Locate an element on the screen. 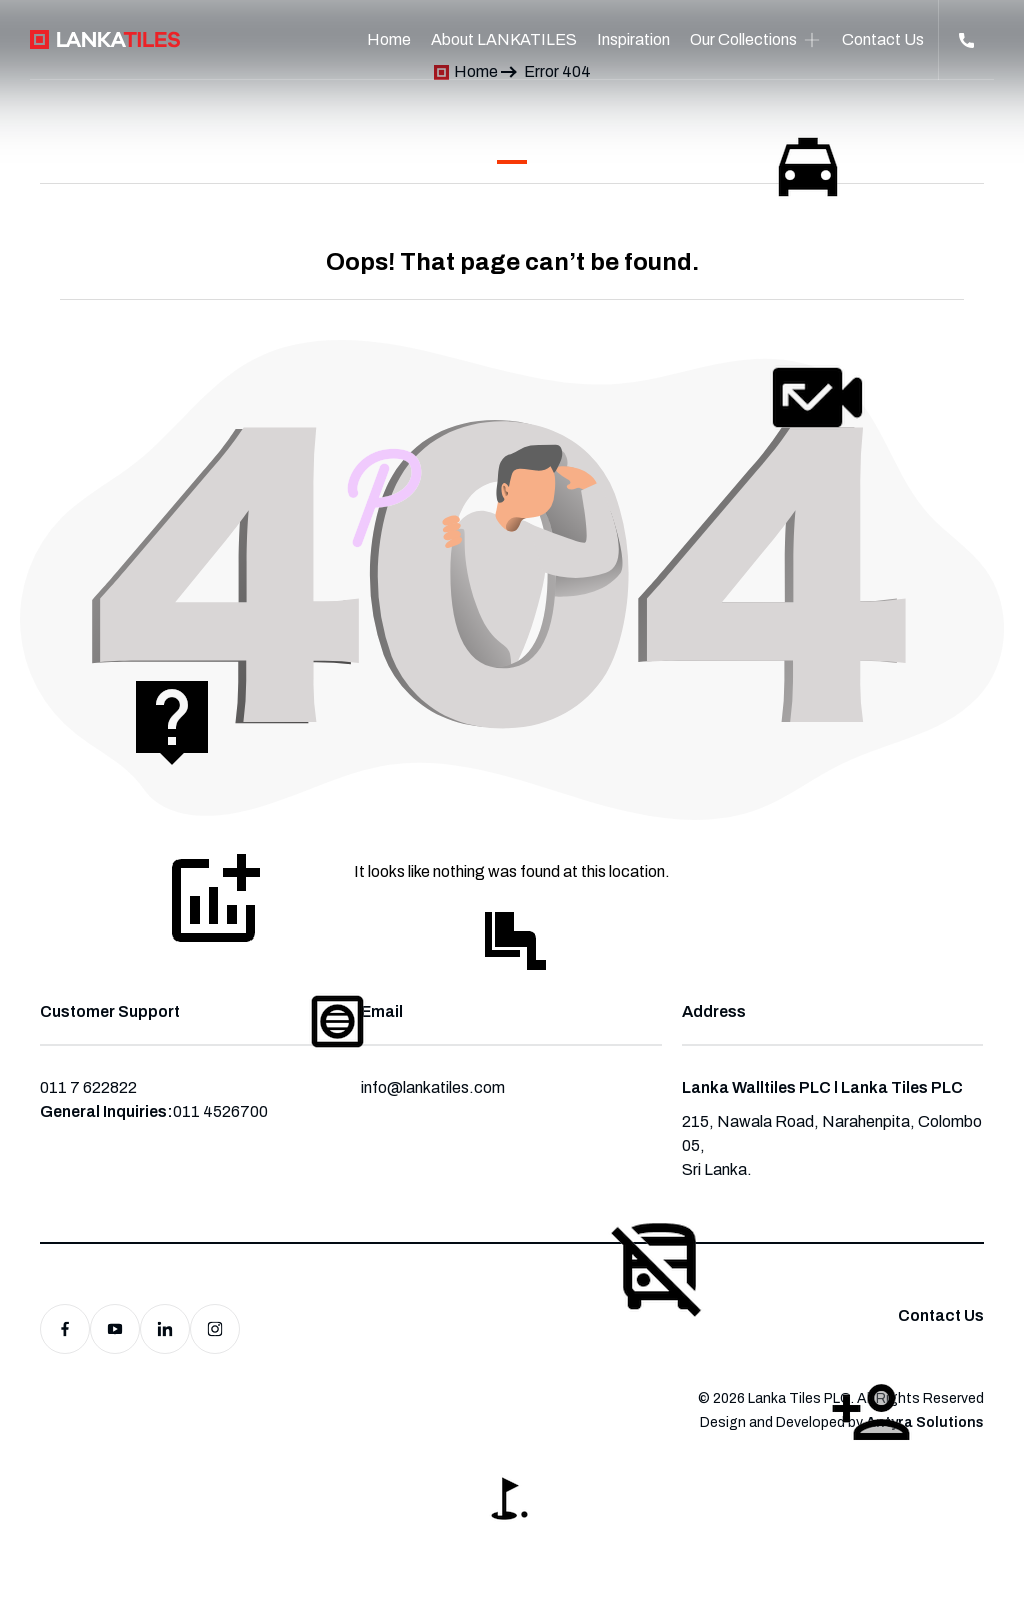  standard legroom seat selection is located at coordinates (514, 941).